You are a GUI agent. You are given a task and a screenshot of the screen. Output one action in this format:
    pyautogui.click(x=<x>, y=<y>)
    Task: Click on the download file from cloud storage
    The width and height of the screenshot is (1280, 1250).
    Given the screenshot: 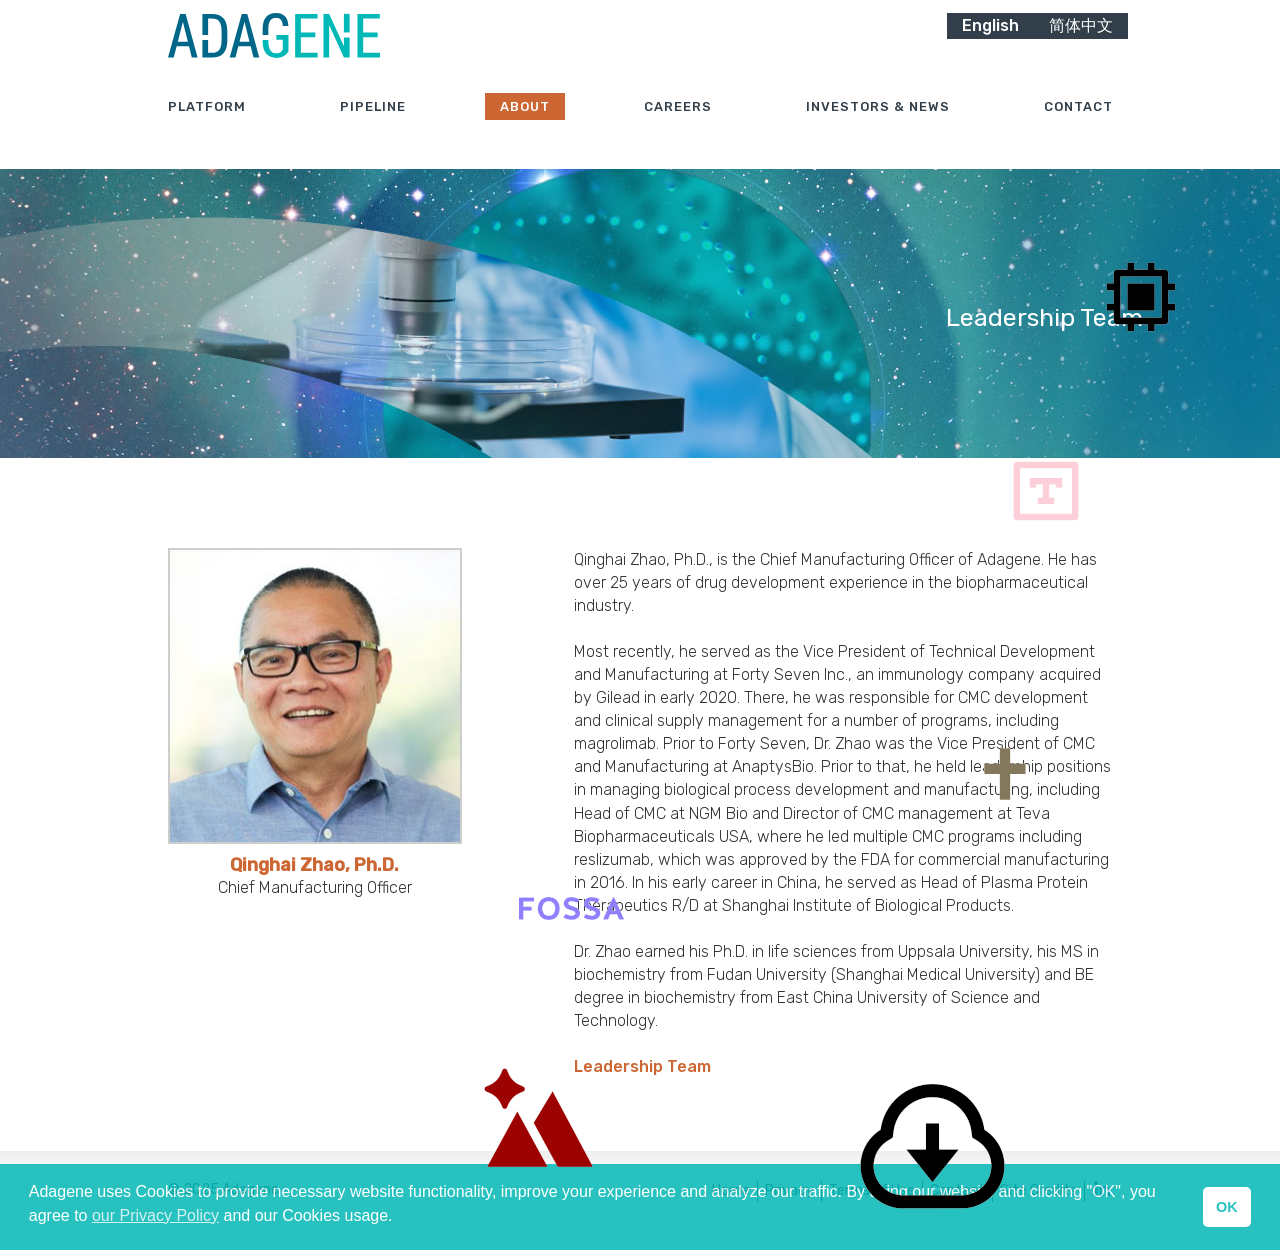 What is the action you would take?
    pyautogui.click(x=932, y=1149)
    